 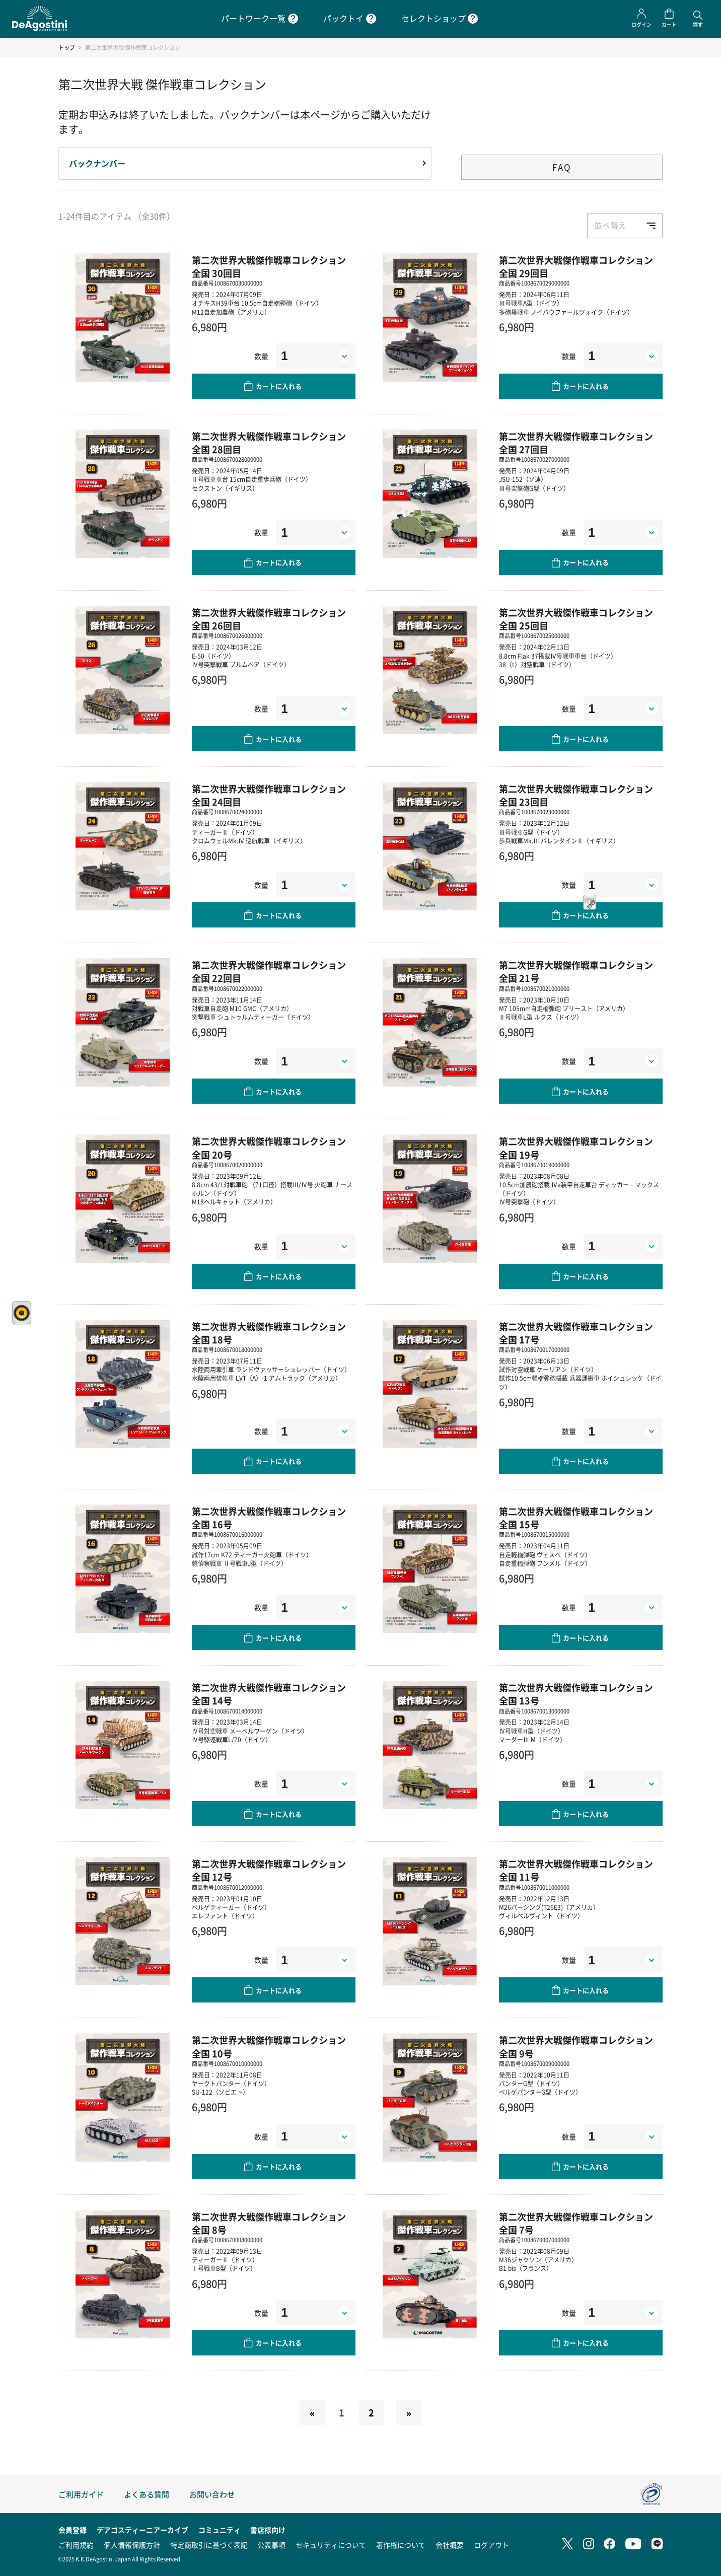 What do you see at coordinates (22, 1313) in the screenshot?
I see `open sound or audio settings` at bounding box center [22, 1313].